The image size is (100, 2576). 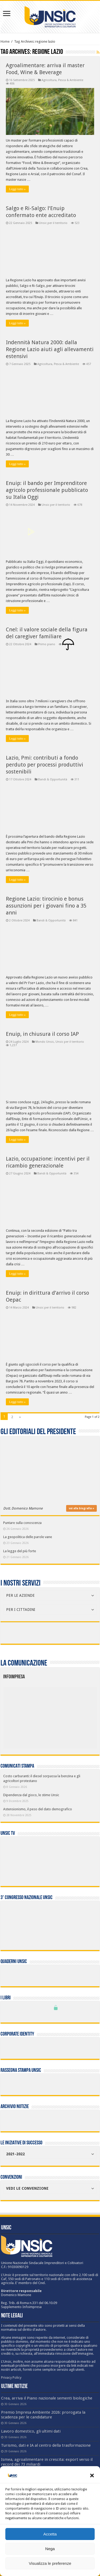 What do you see at coordinates (68, 644) in the screenshot?
I see `view weather protection or rain forecast` at bounding box center [68, 644].